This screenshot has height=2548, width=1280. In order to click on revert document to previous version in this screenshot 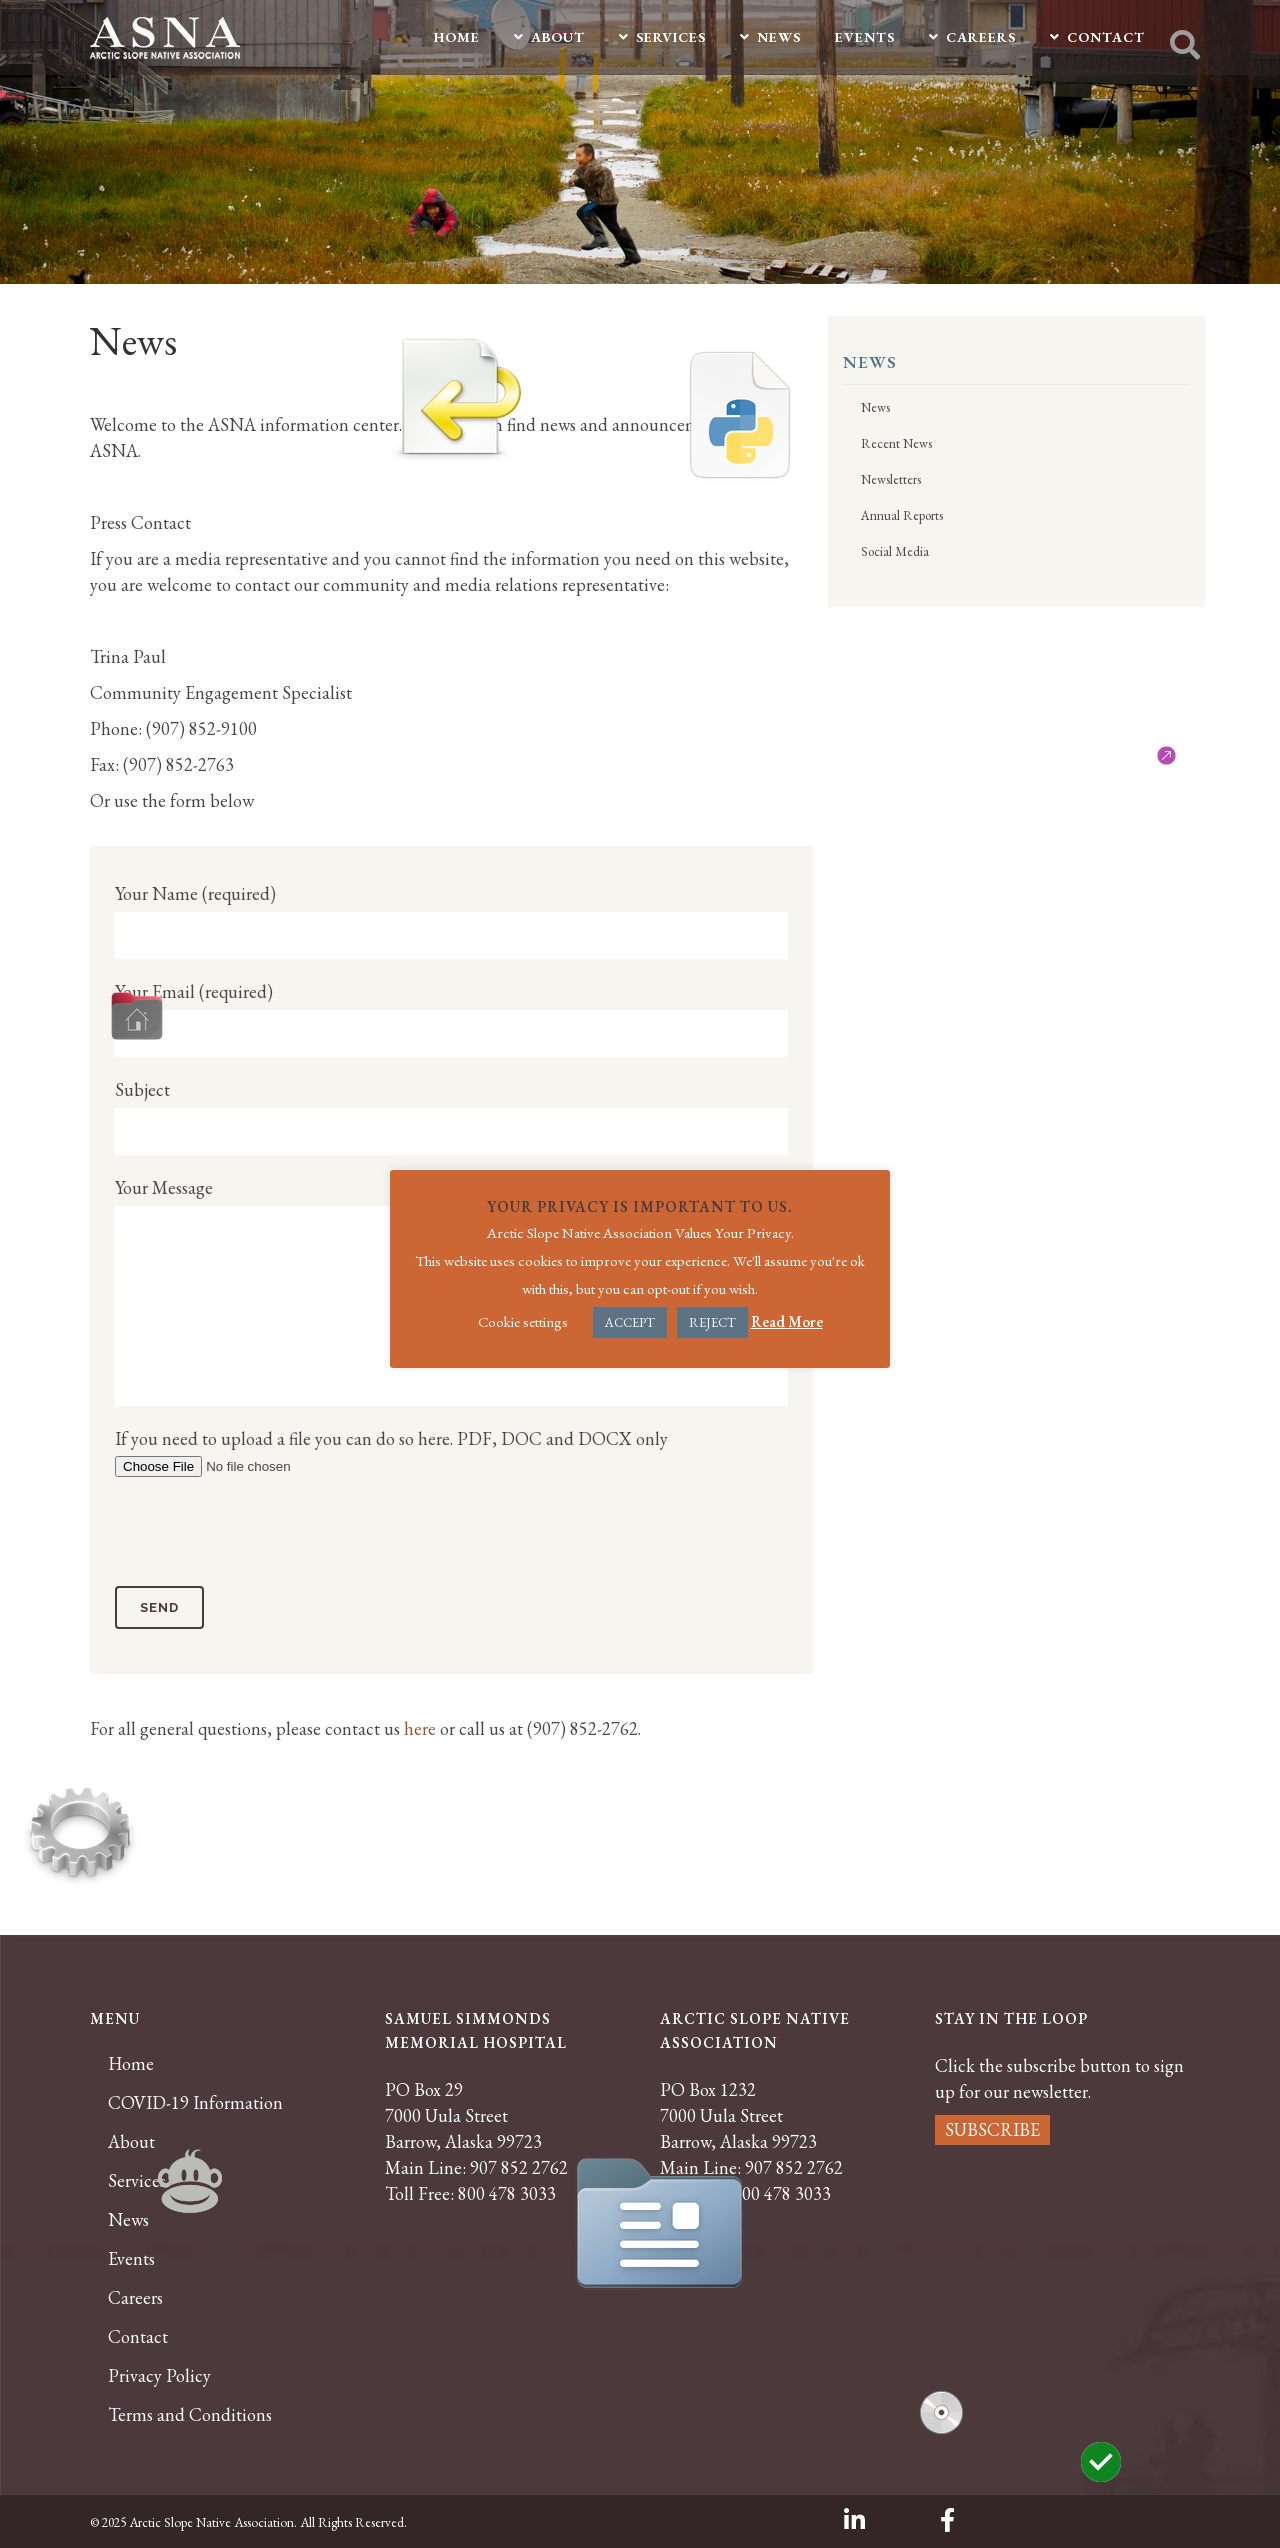, I will do `click(456, 396)`.